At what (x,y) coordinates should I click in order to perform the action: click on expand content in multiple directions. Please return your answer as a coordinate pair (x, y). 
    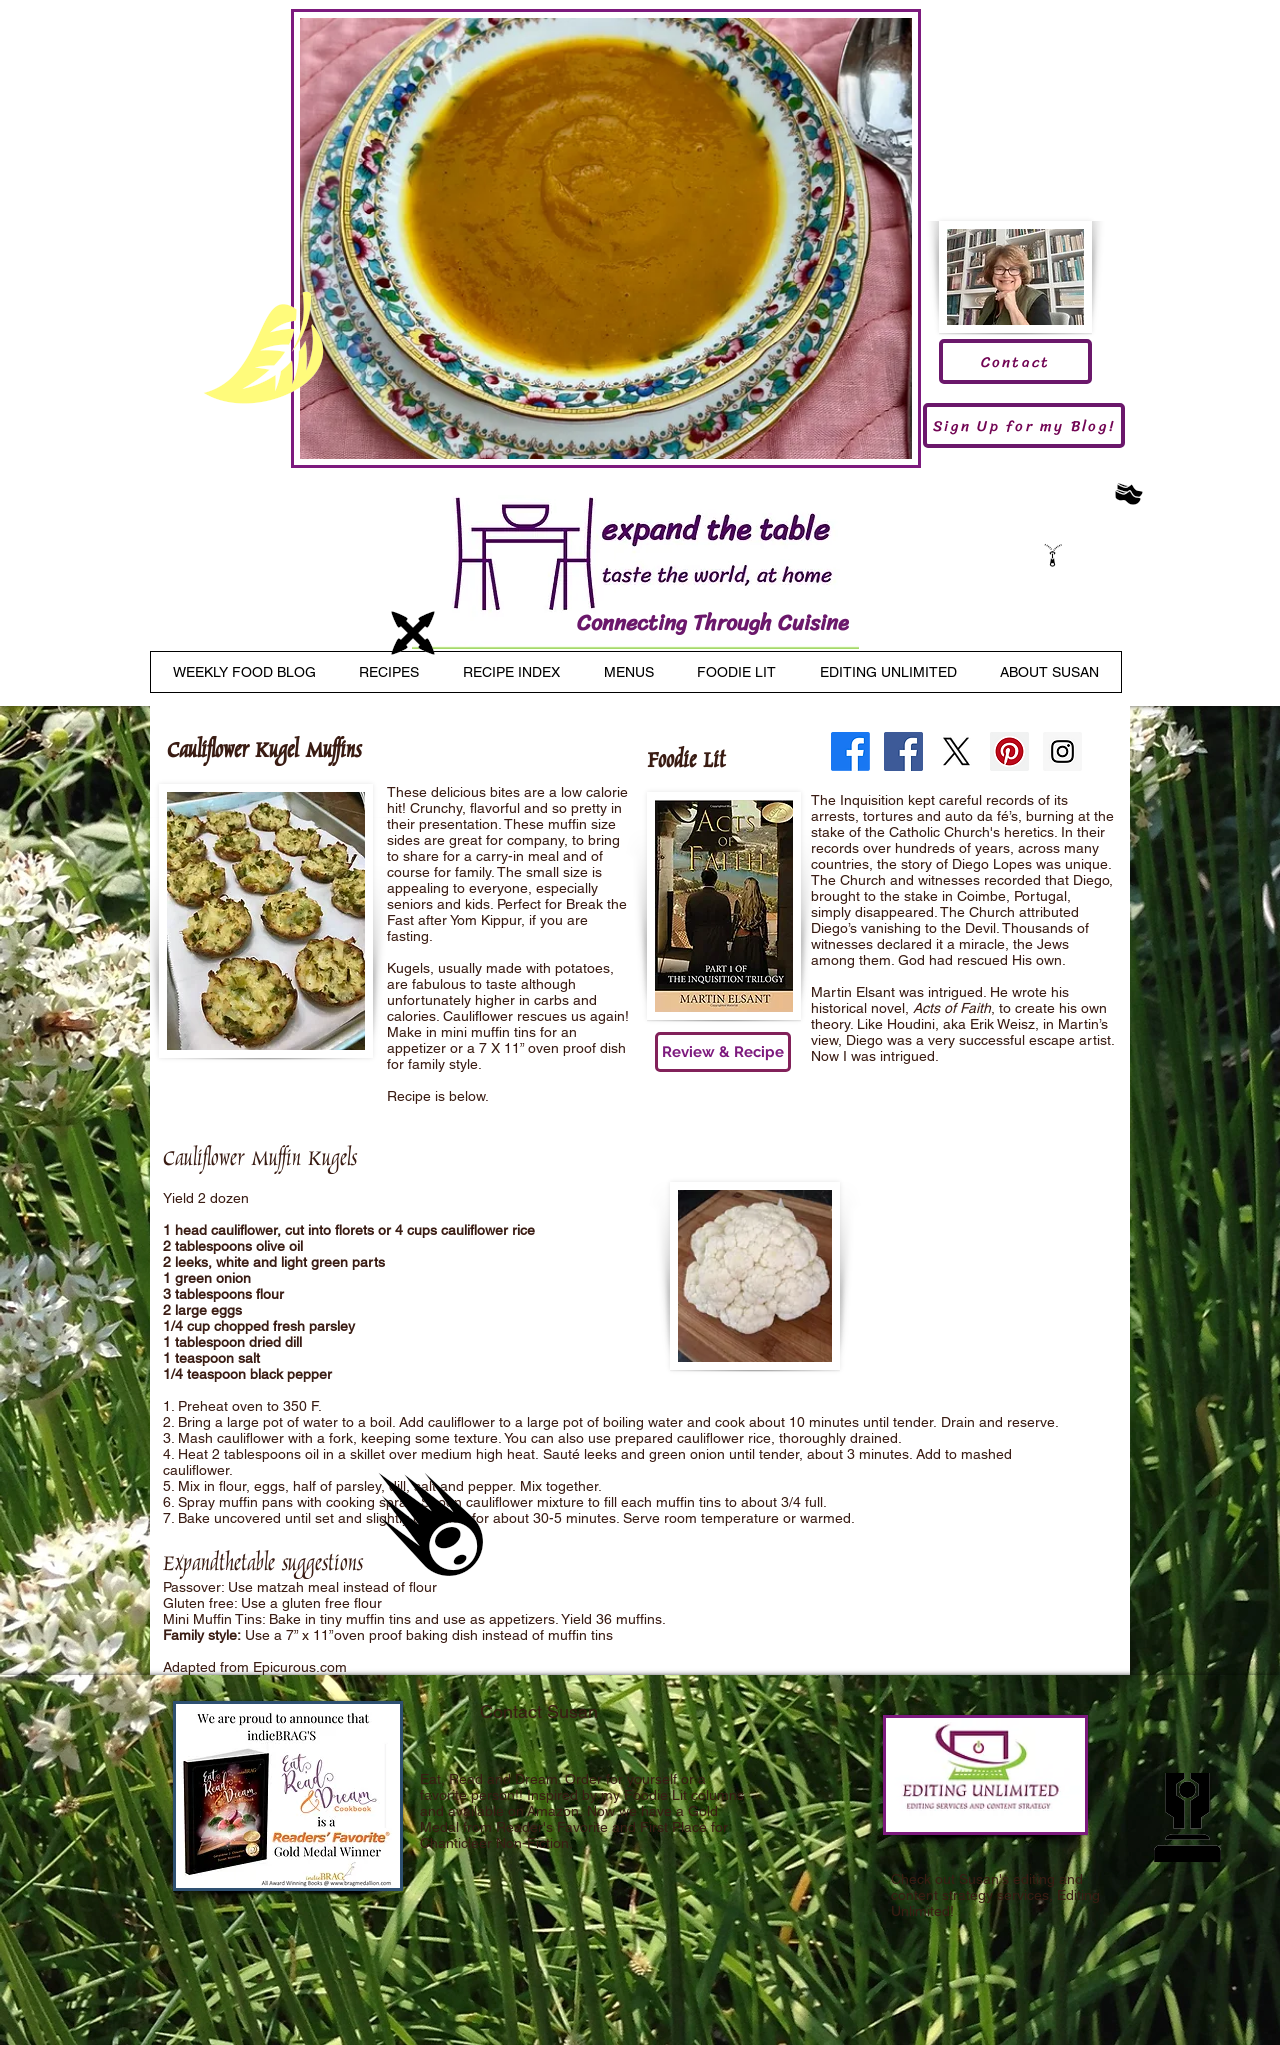
    Looking at the image, I should click on (413, 633).